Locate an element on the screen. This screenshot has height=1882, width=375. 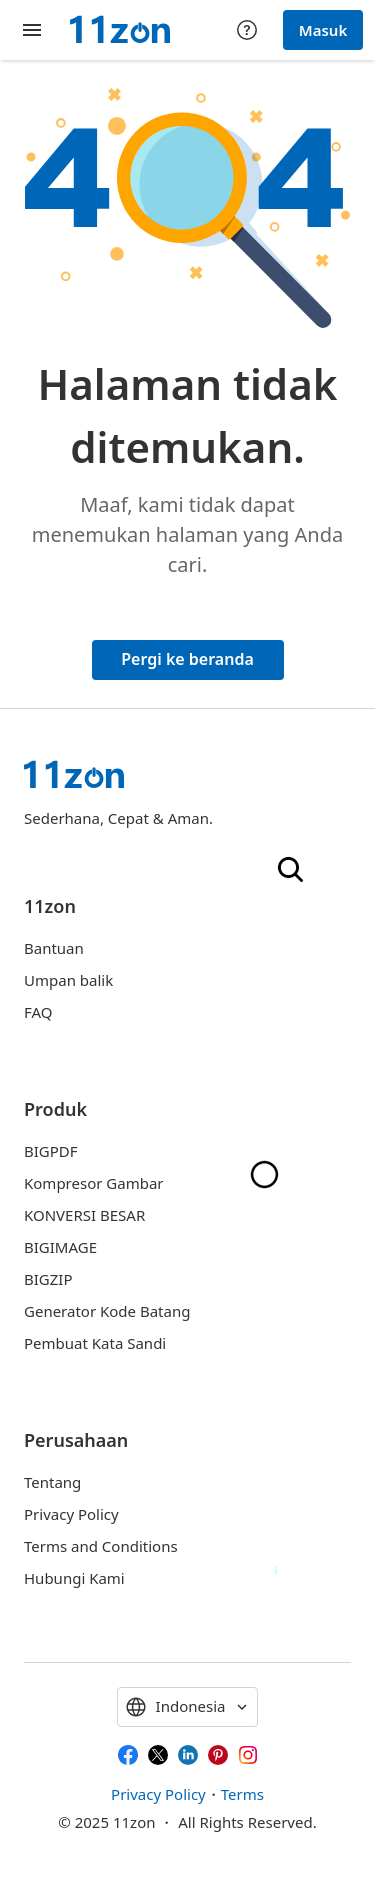
view more information about this item is located at coordinates (276, 1570).